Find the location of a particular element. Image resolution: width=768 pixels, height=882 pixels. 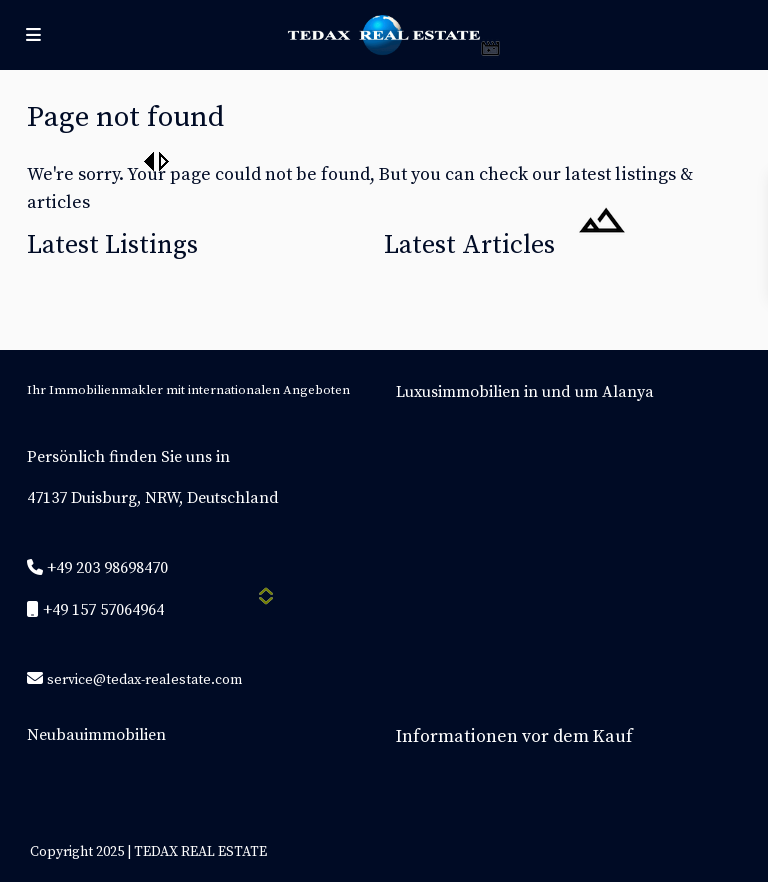

apply filters or effects to a video is located at coordinates (490, 48).